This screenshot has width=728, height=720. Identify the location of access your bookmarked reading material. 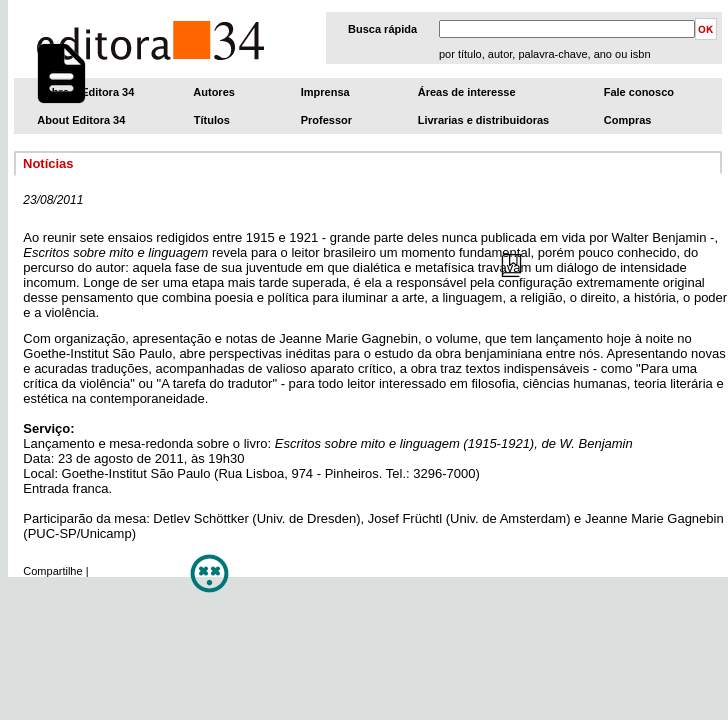
(511, 265).